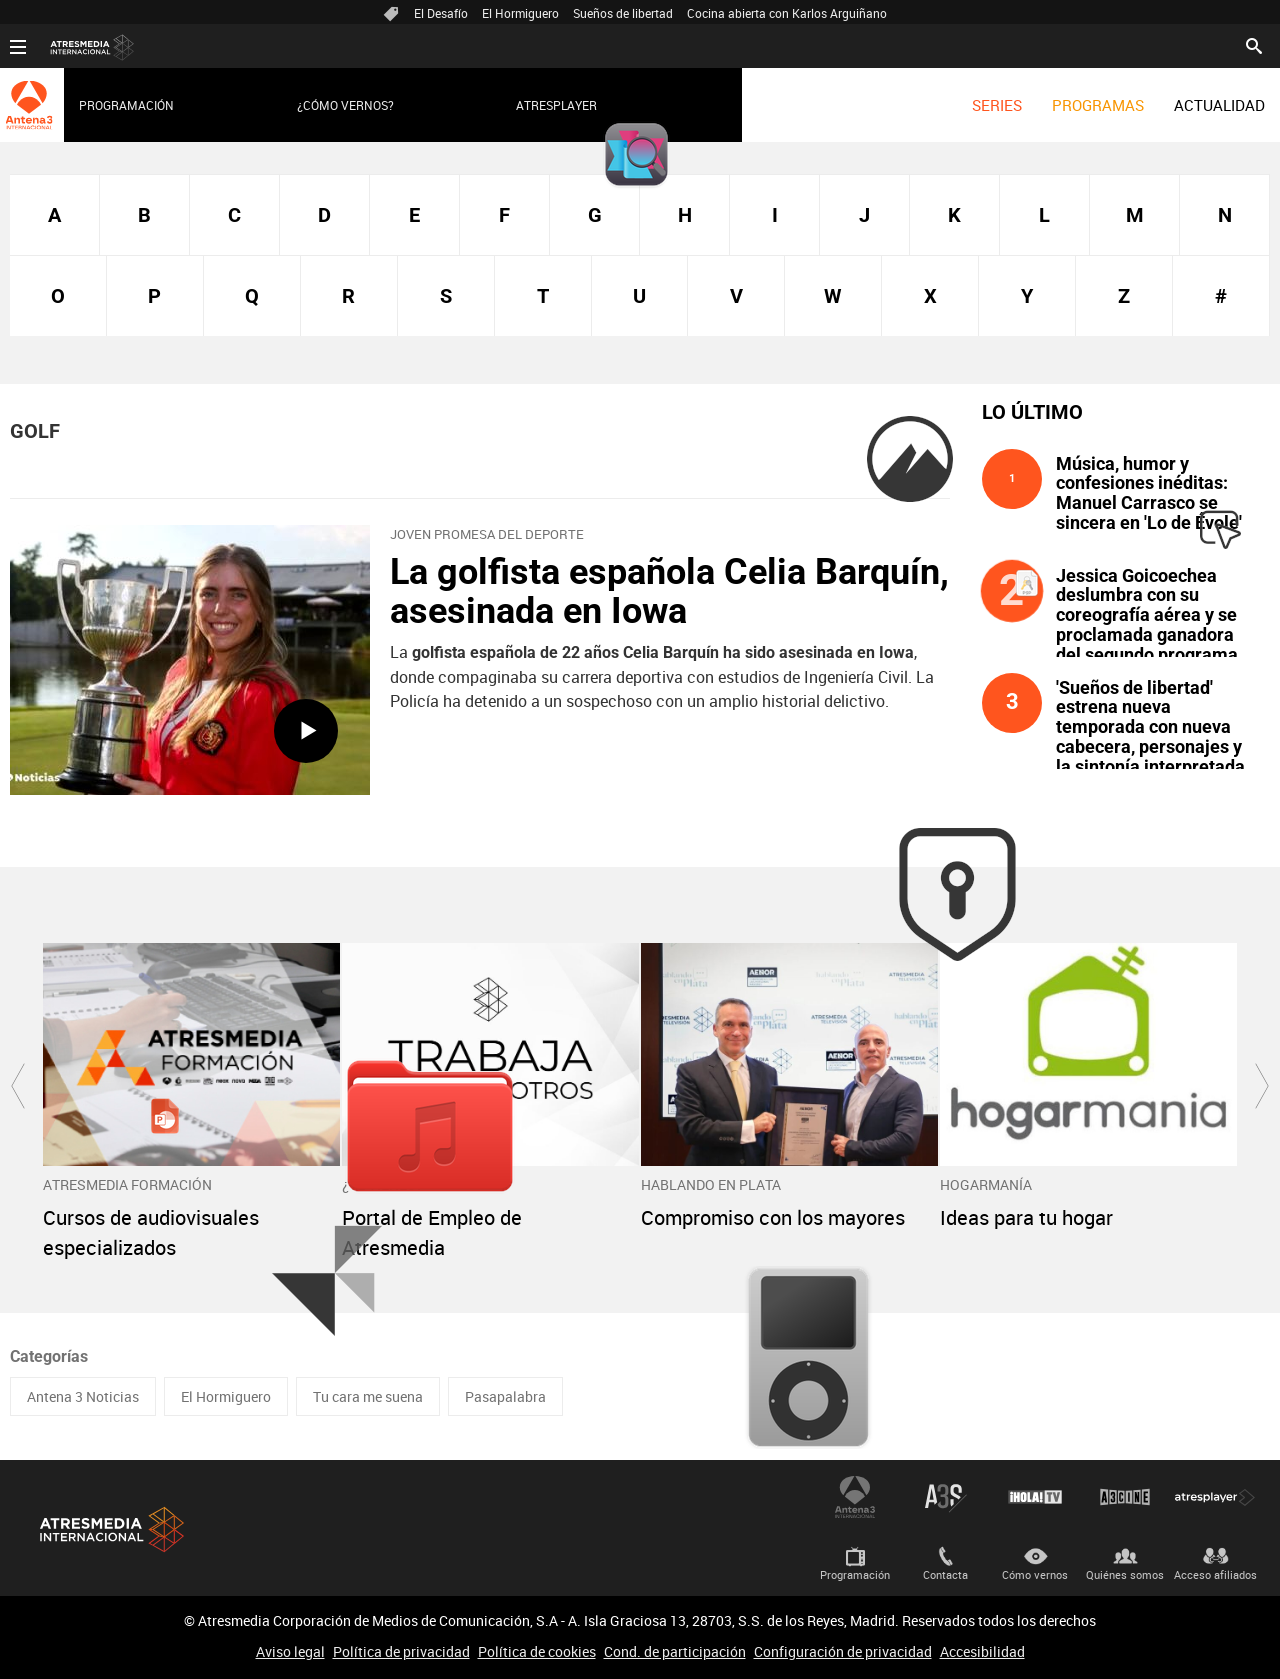  What do you see at coordinates (1220, 528) in the screenshot?
I see `access pointer and cursor accessibility settings` at bounding box center [1220, 528].